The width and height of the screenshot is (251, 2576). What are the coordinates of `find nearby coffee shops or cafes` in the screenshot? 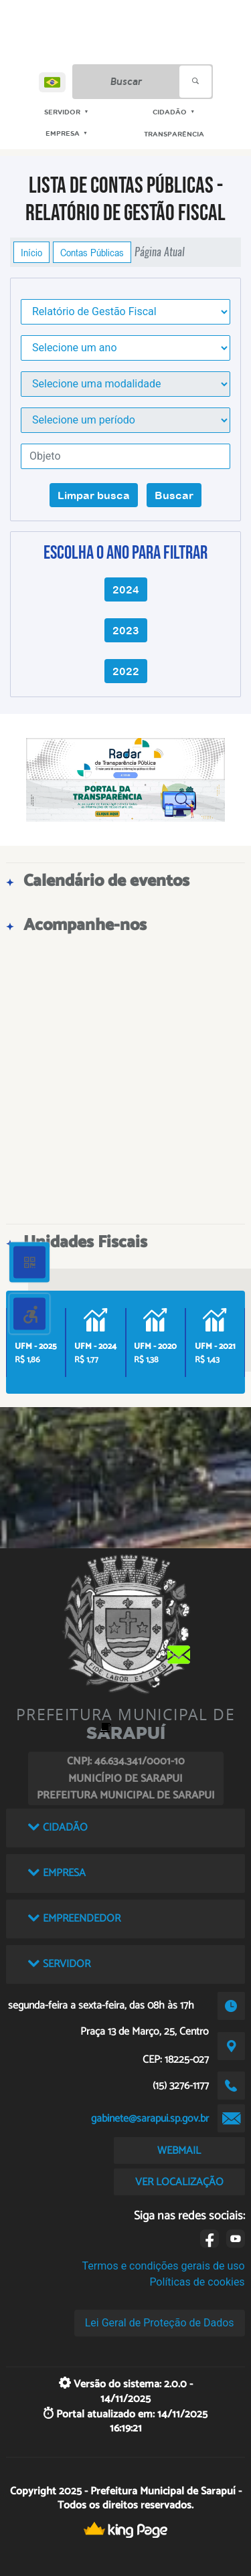 It's located at (106, 1728).